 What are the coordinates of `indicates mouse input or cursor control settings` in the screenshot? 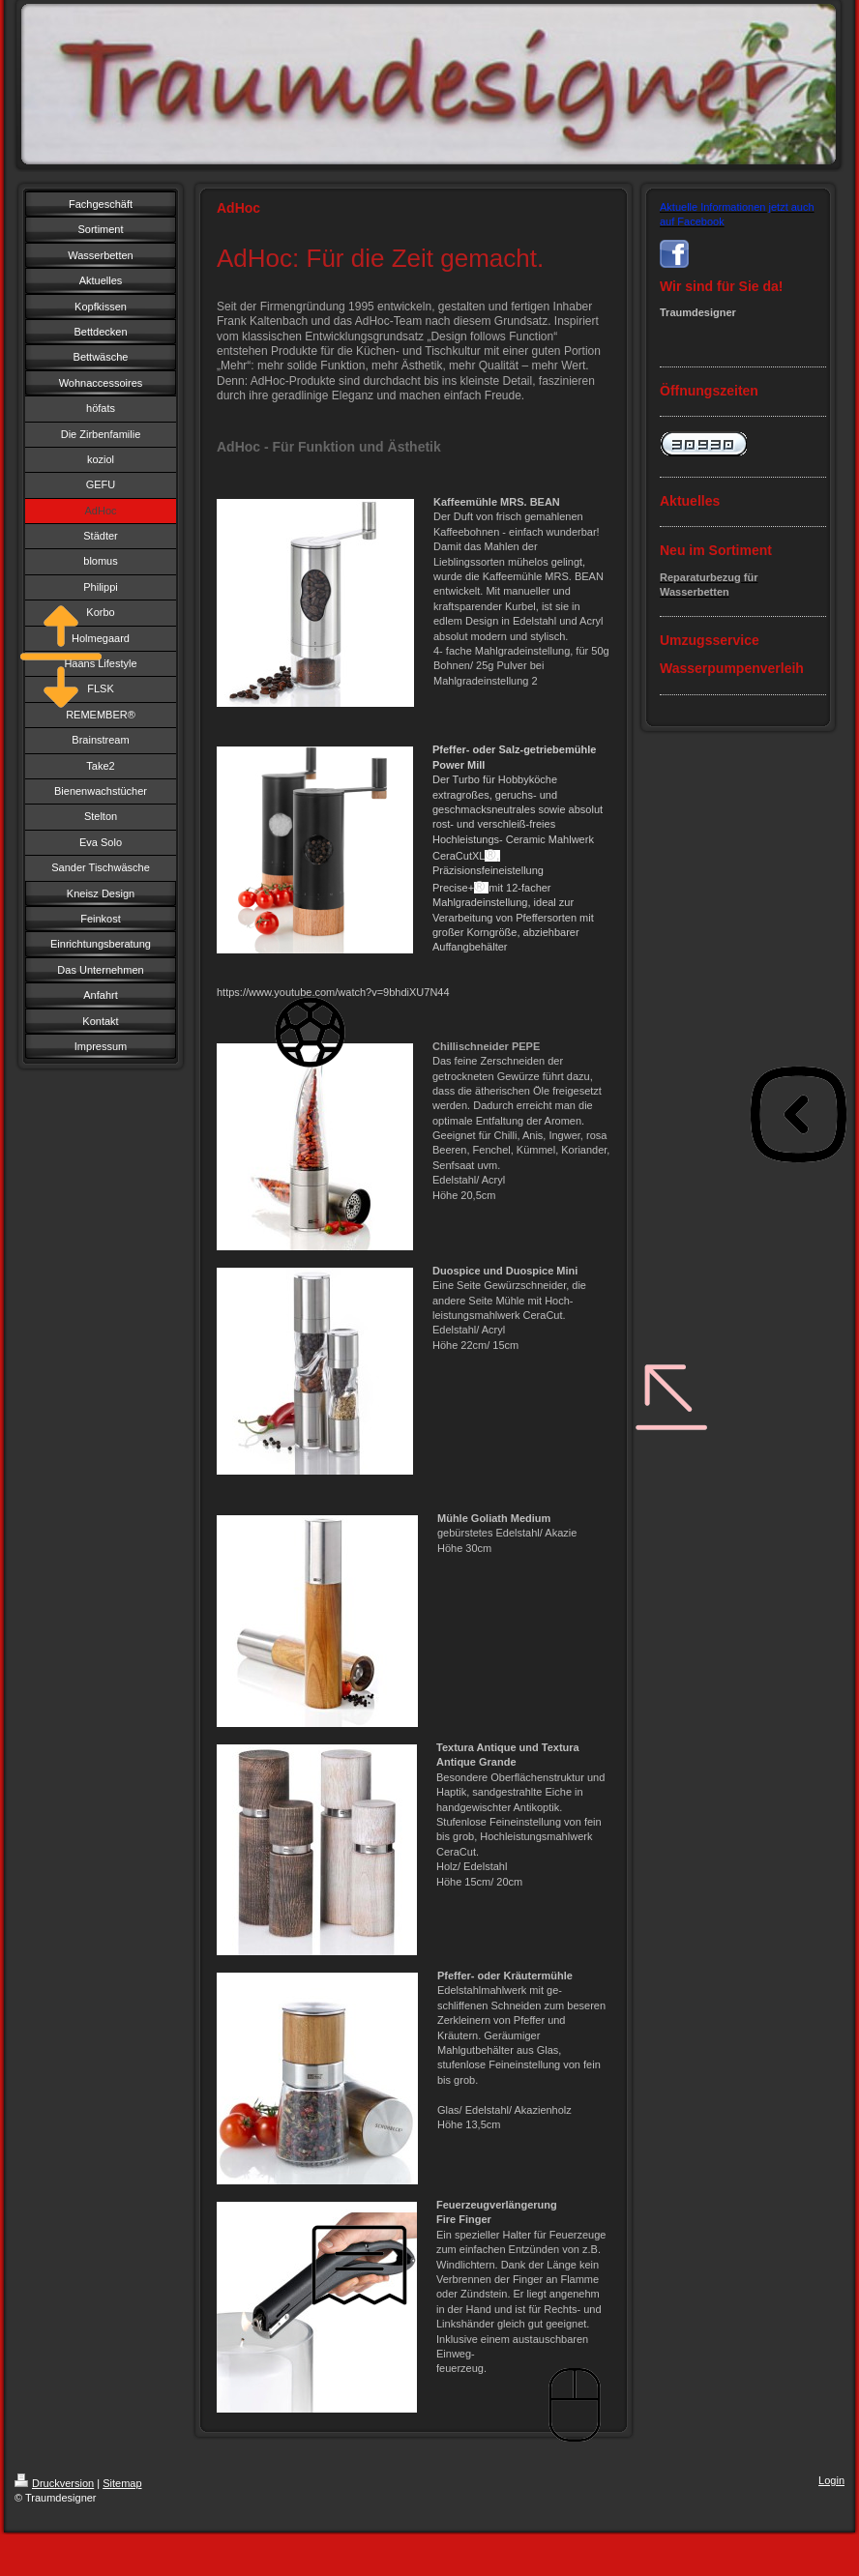 It's located at (575, 2405).